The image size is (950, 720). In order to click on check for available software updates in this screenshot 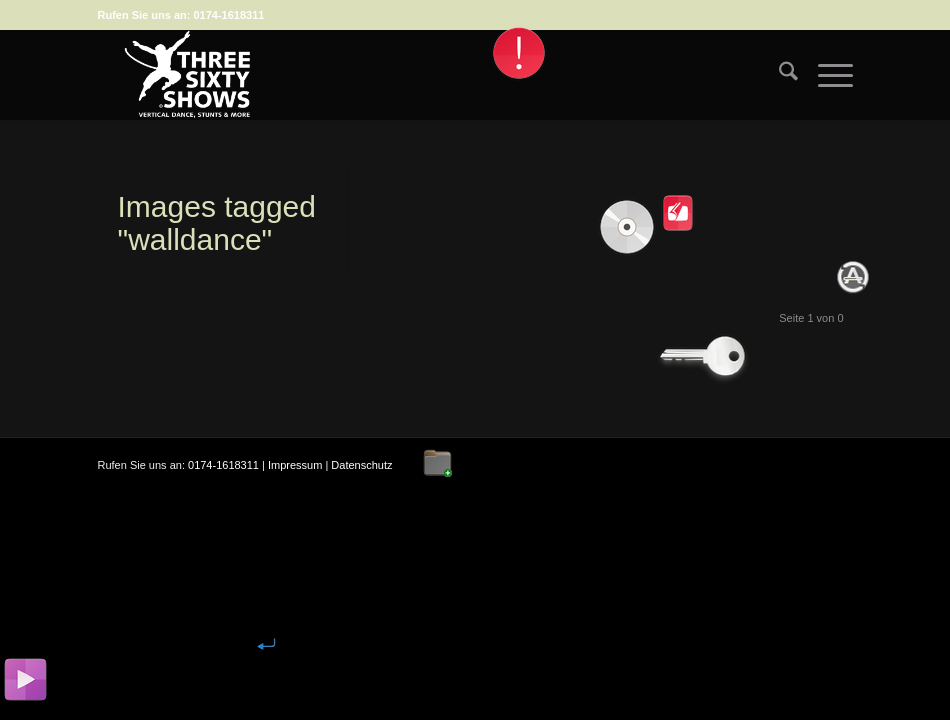, I will do `click(853, 277)`.